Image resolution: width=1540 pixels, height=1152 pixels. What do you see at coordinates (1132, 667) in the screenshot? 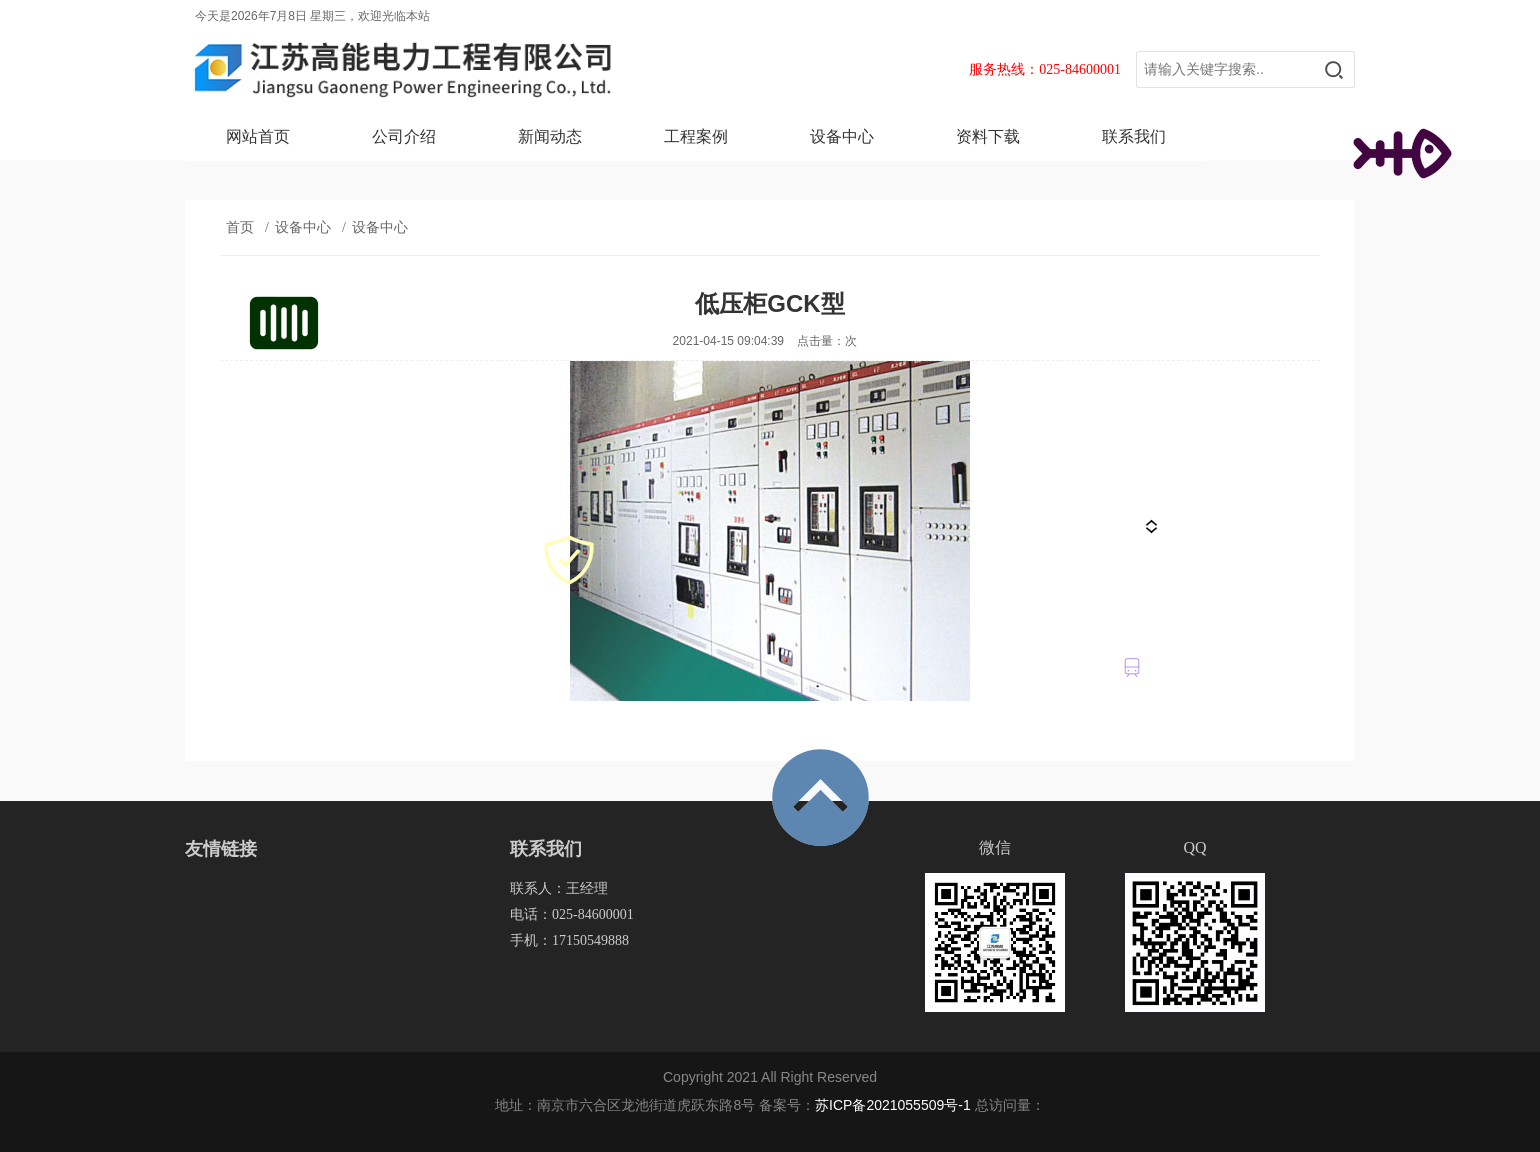
I see `access train or rail transit options` at bounding box center [1132, 667].